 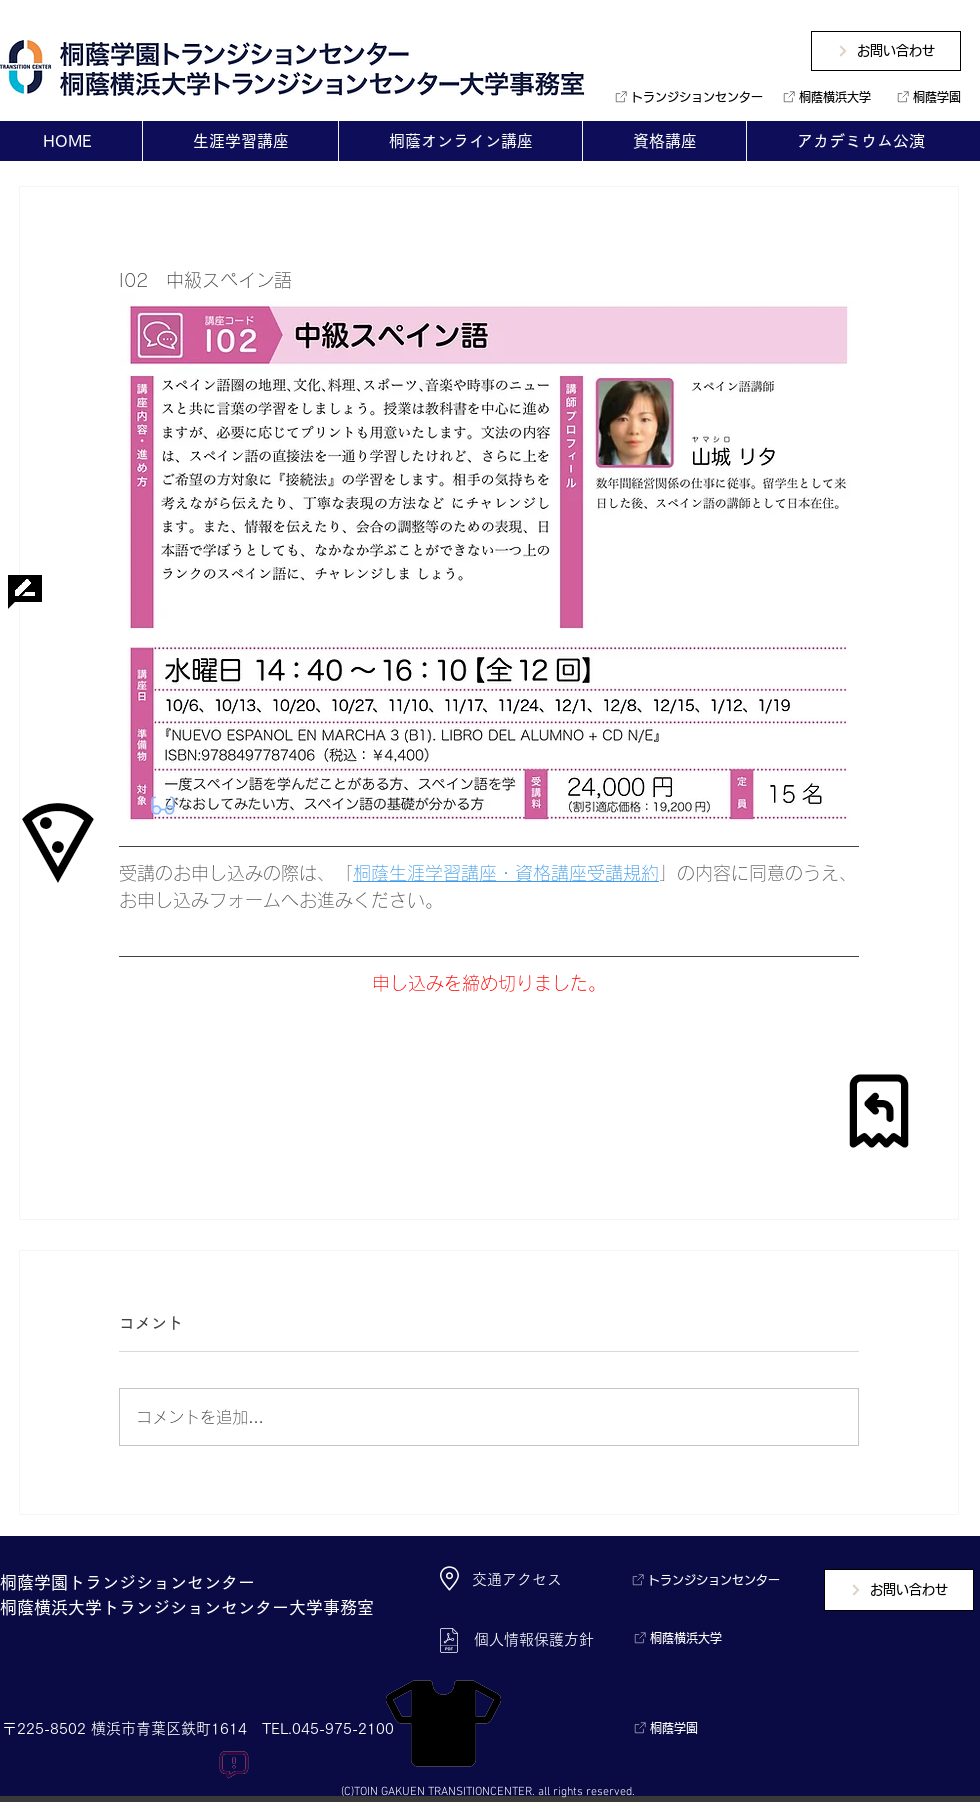 I want to click on write a review or rating, so click(x=25, y=592).